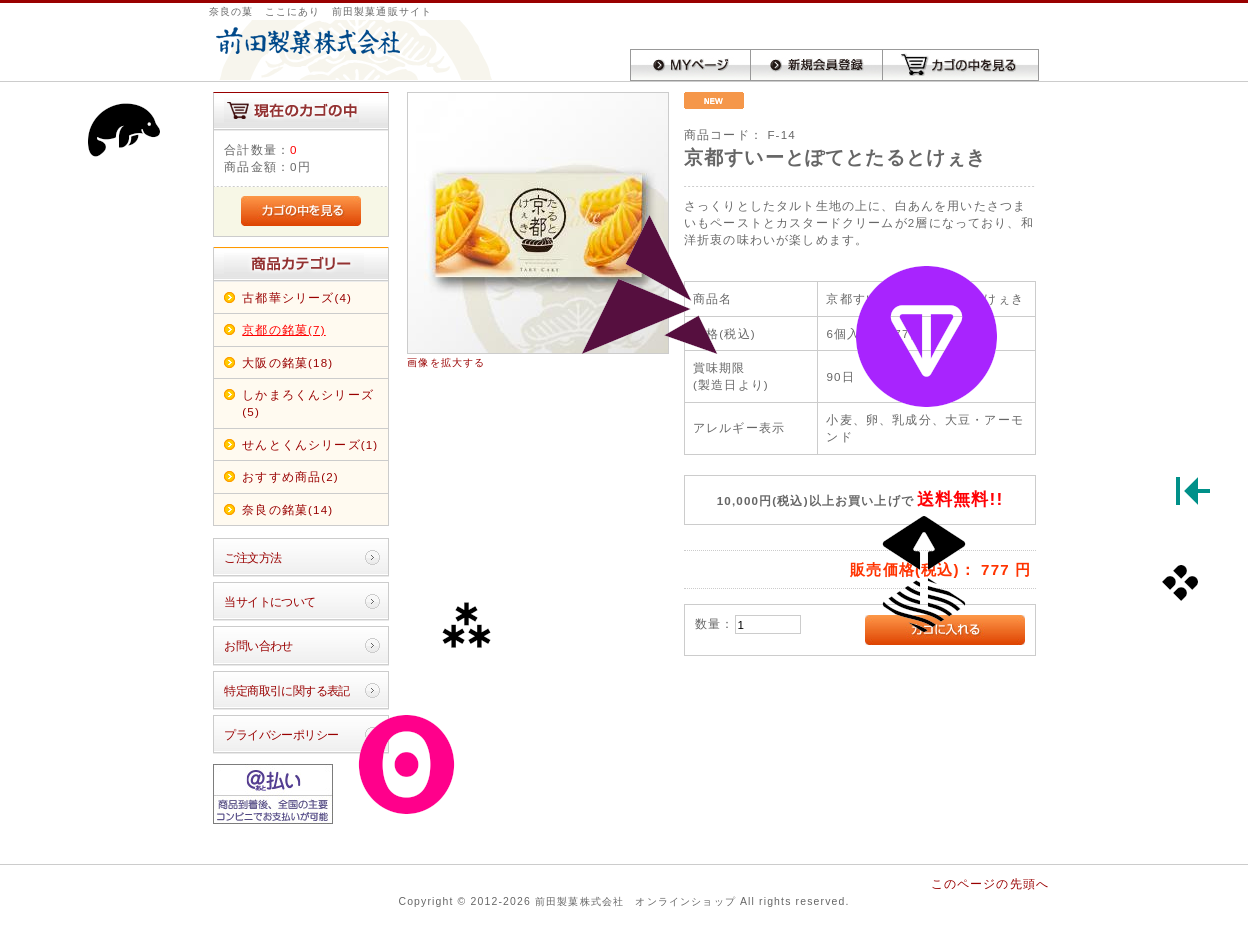  Describe the element at coordinates (924, 574) in the screenshot. I see `flux brand logo` at that location.